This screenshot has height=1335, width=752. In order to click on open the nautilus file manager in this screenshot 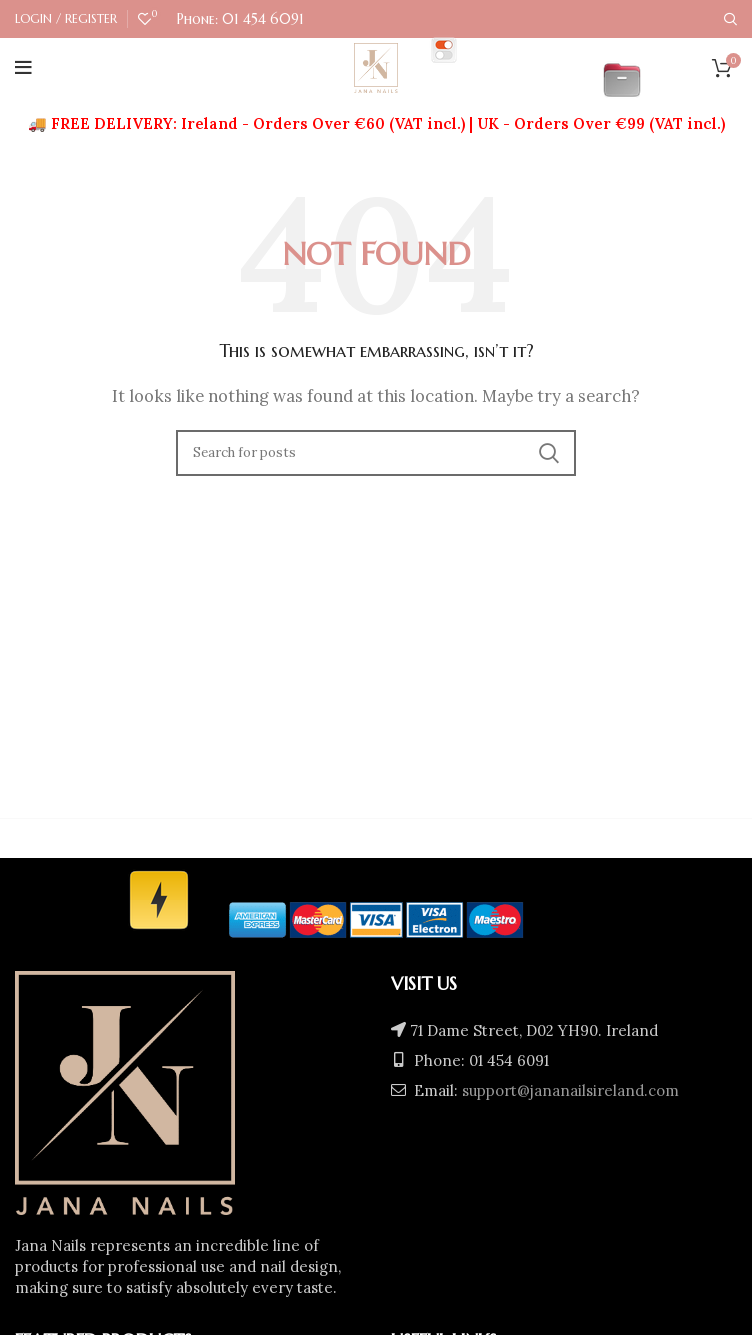, I will do `click(622, 80)`.